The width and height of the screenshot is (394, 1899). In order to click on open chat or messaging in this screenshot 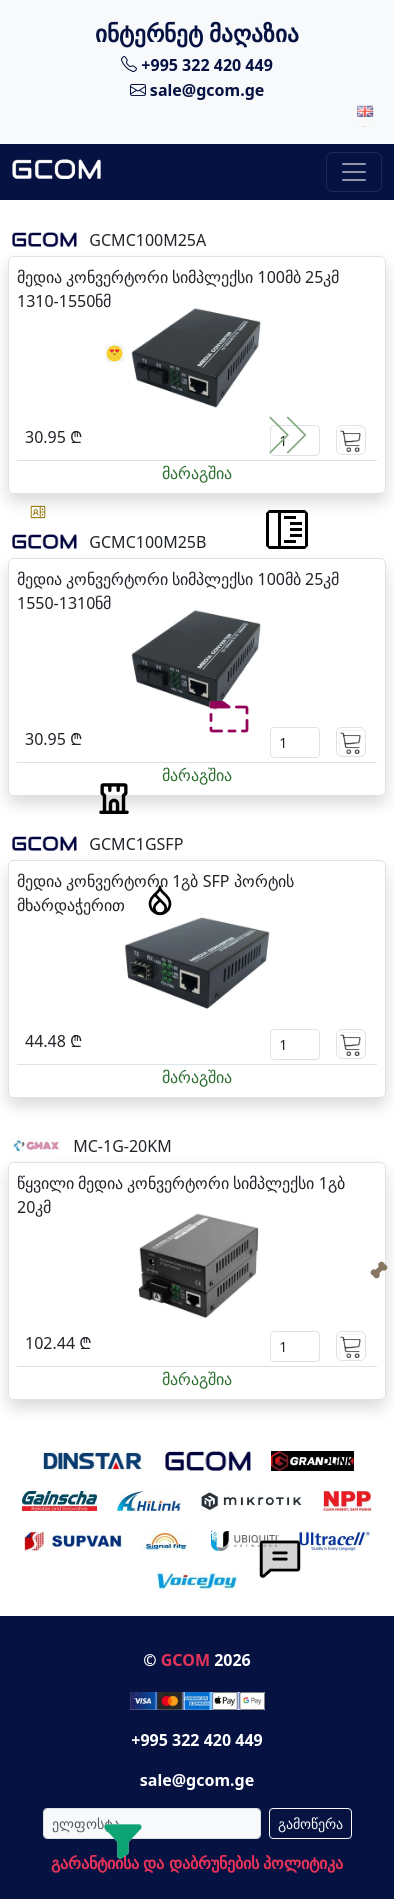, I will do `click(280, 1556)`.